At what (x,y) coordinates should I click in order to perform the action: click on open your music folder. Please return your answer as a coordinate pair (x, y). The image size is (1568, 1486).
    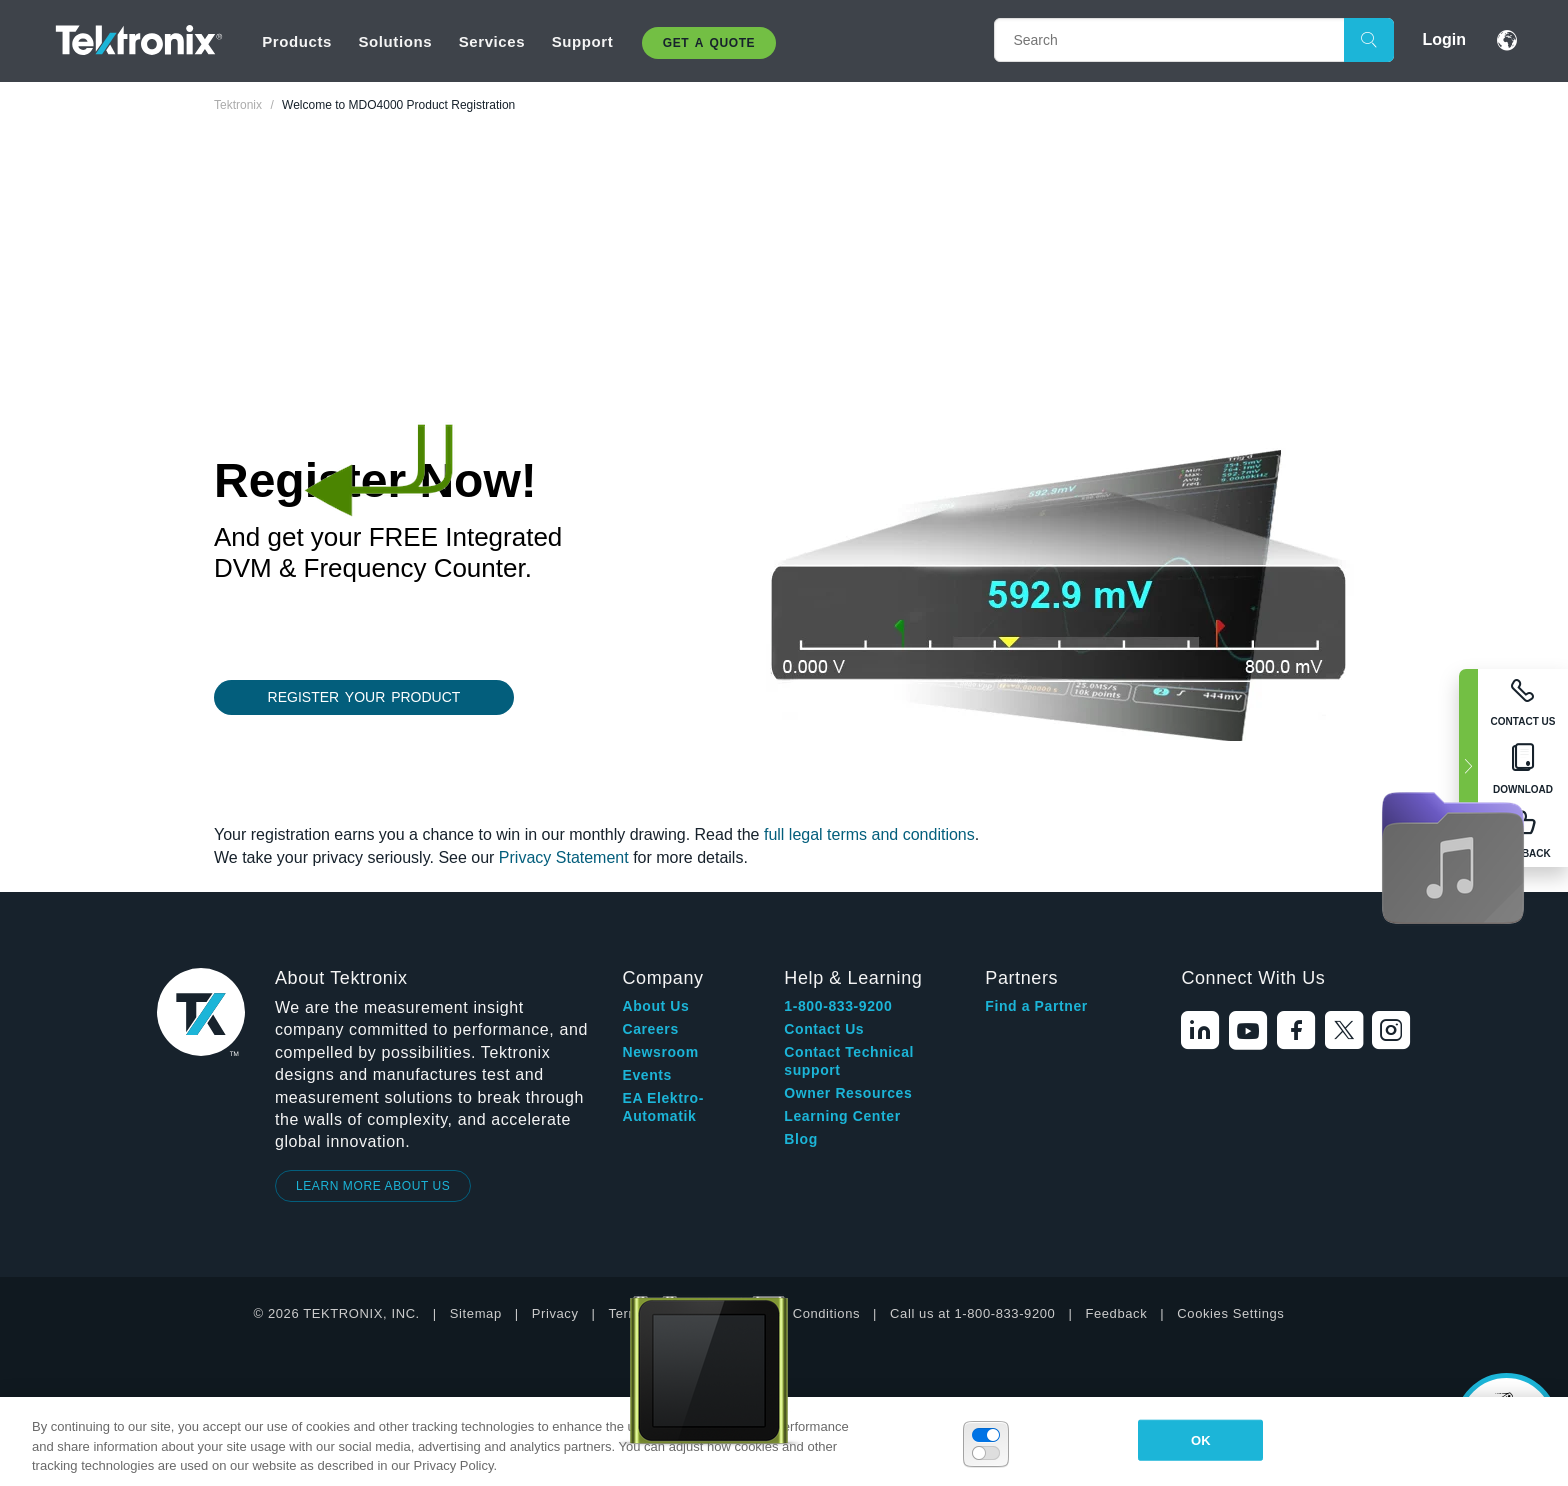
    Looking at the image, I should click on (1453, 858).